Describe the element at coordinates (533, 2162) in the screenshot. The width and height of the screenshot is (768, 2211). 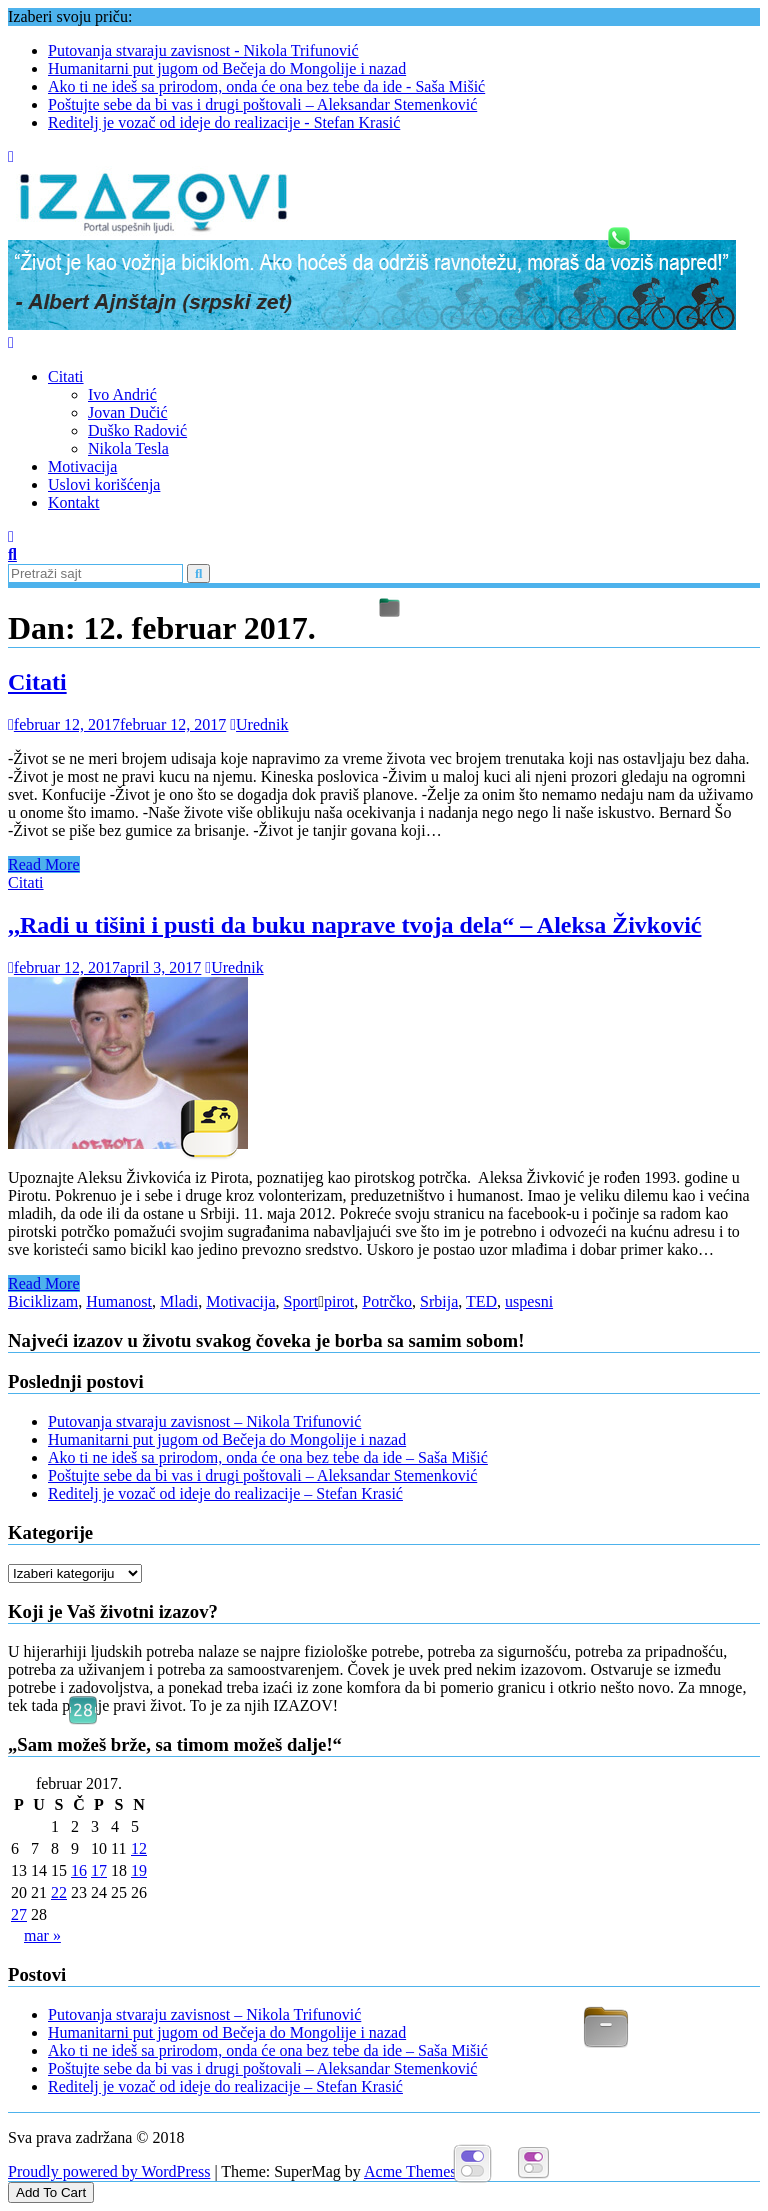
I see `open system settings` at that location.